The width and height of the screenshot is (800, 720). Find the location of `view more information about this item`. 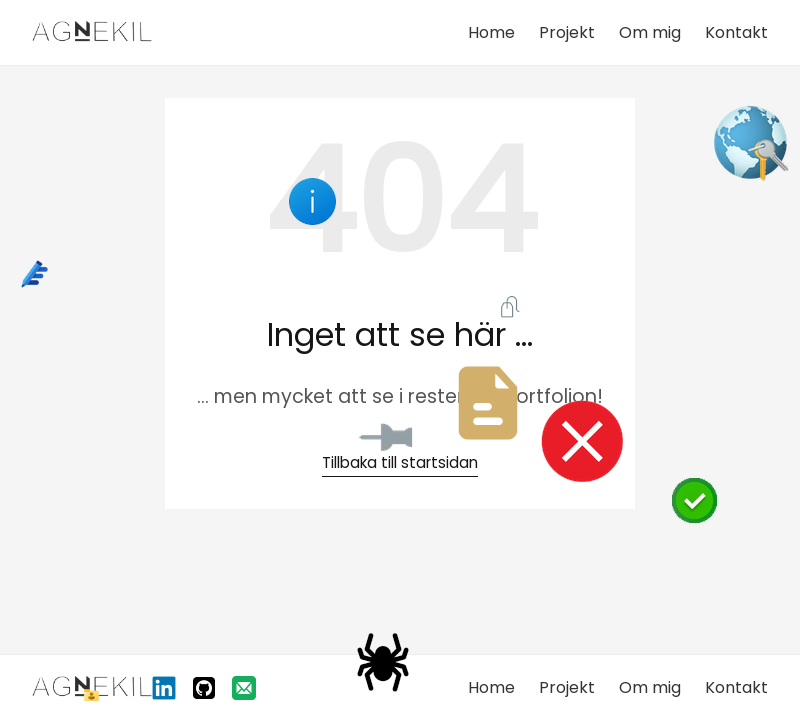

view more information about this item is located at coordinates (312, 201).